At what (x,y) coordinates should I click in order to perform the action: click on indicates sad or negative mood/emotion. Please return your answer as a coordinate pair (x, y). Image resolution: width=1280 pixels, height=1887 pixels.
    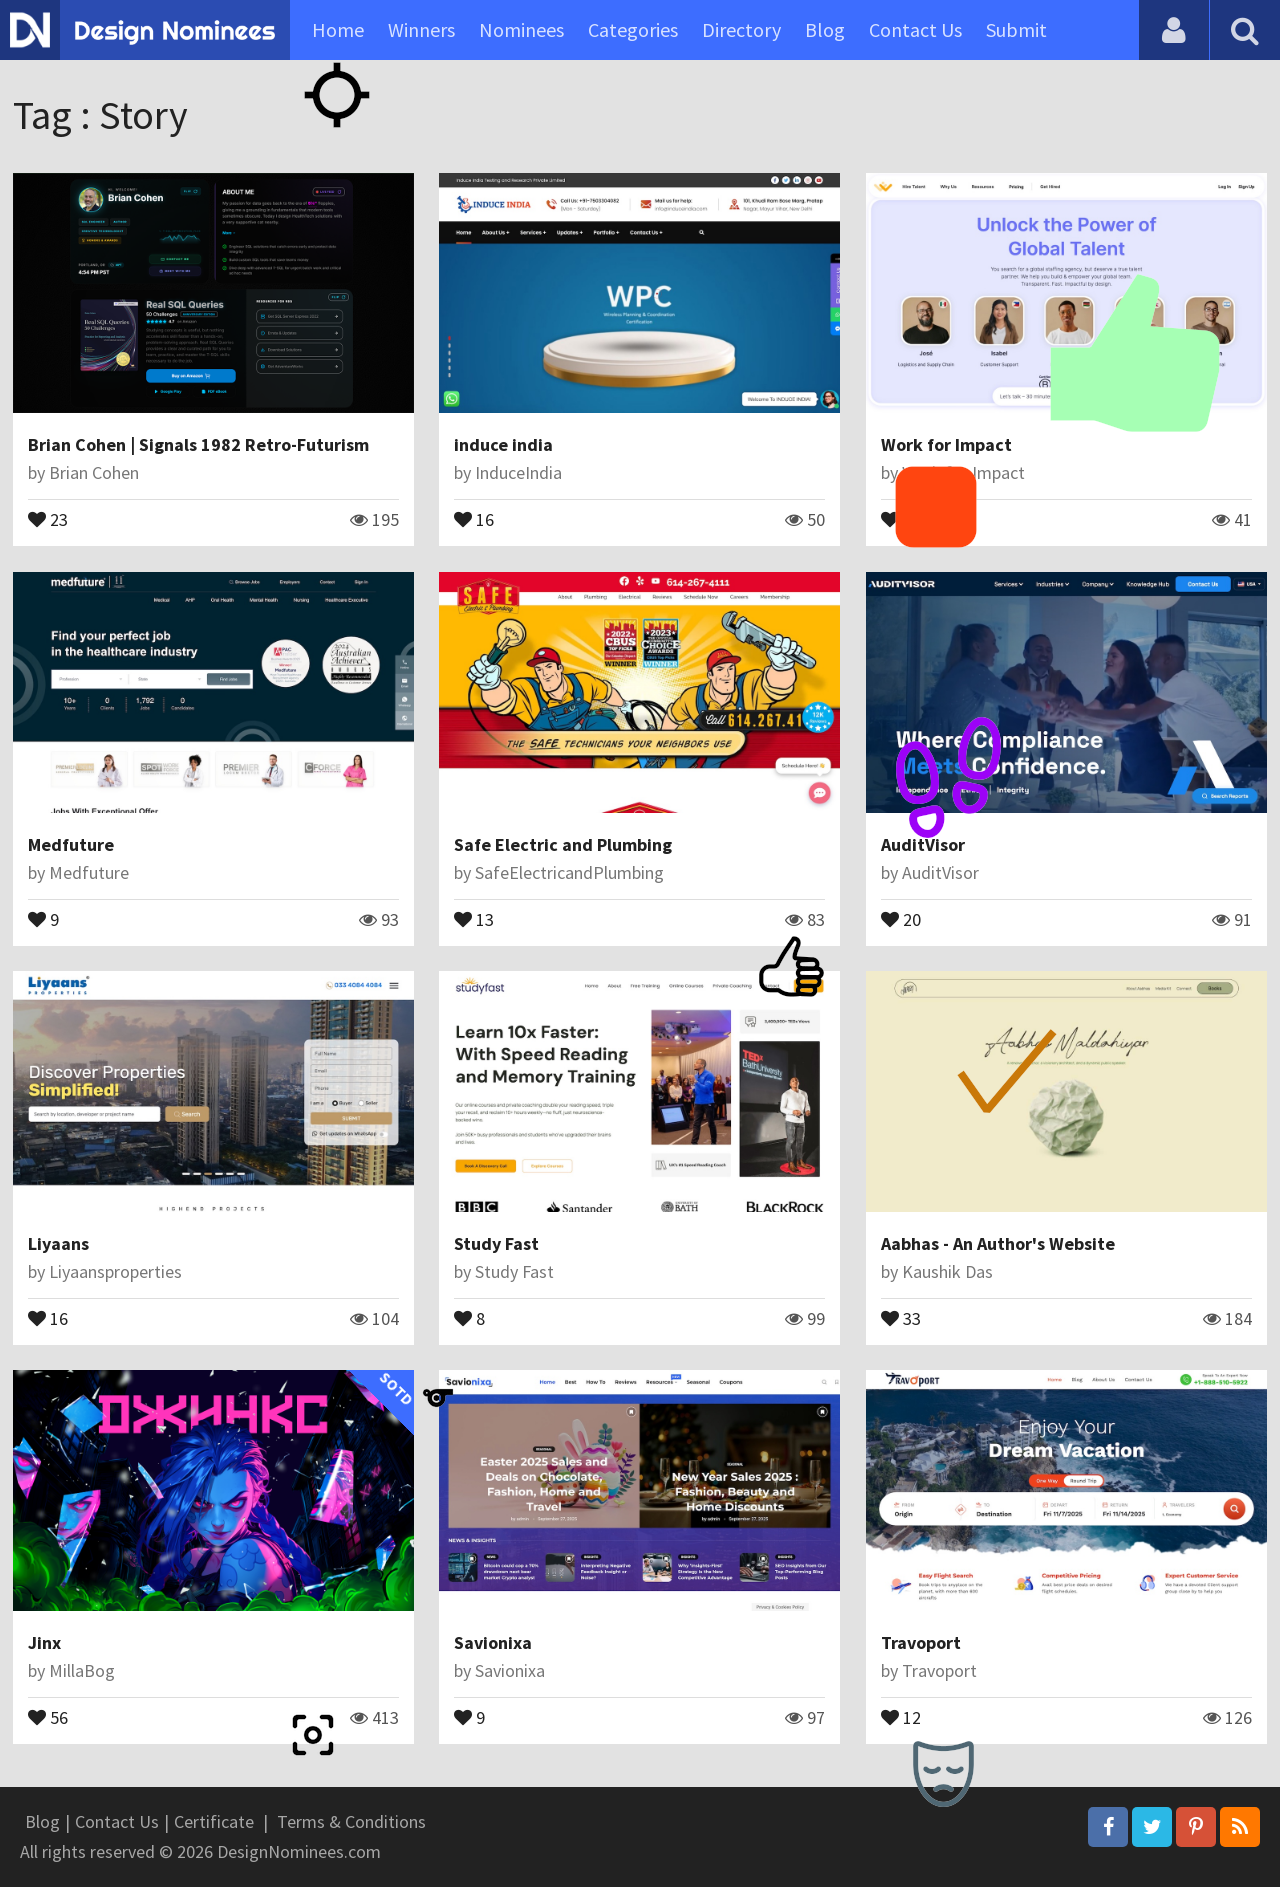
    Looking at the image, I should click on (943, 1771).